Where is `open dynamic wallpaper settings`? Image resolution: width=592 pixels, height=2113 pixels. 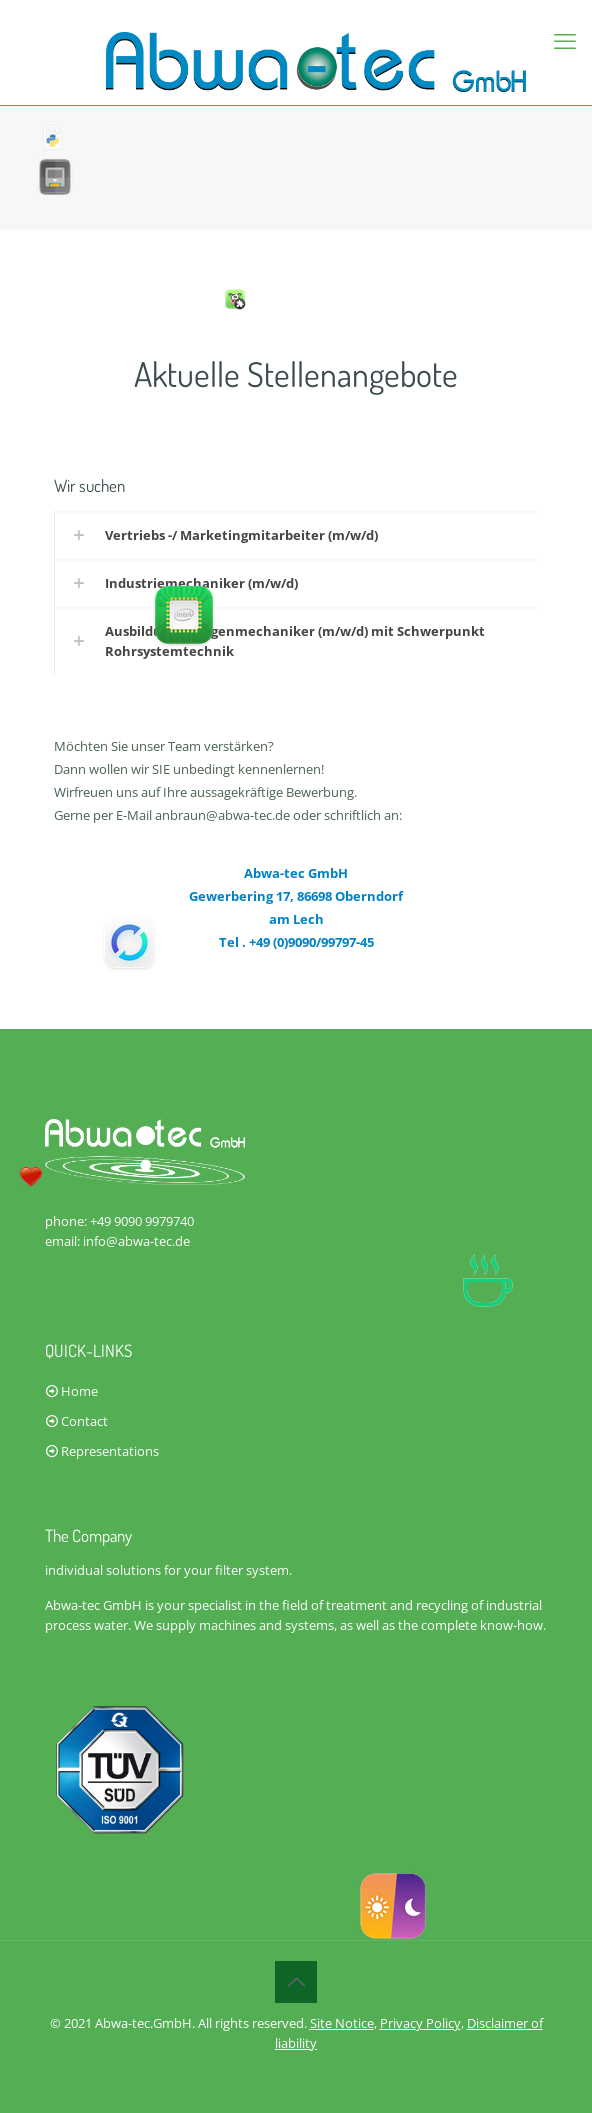
open dynamic wallpaper settings is located at coordinates (393, 1906).